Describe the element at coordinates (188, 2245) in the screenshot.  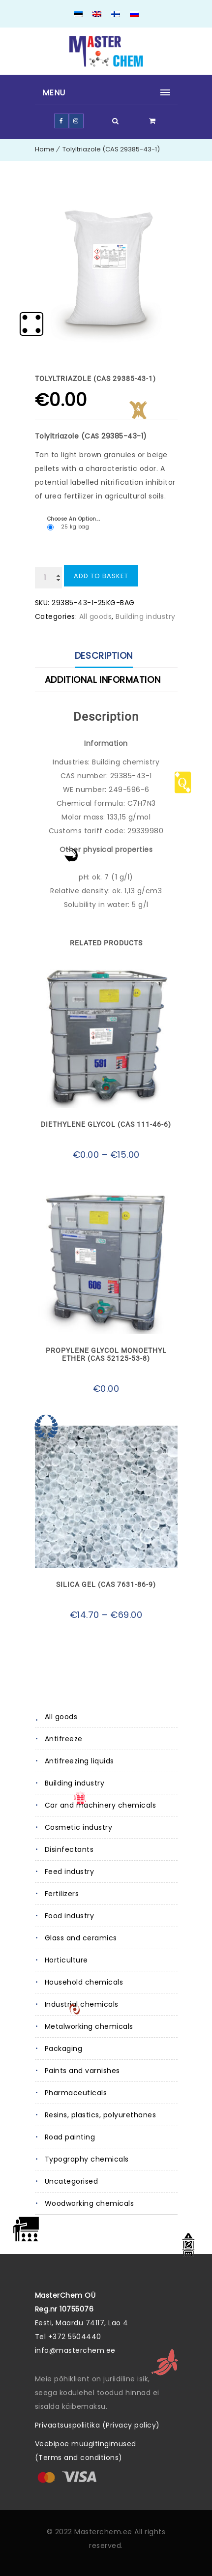
I see `view clock tower landmark or building` at that location.